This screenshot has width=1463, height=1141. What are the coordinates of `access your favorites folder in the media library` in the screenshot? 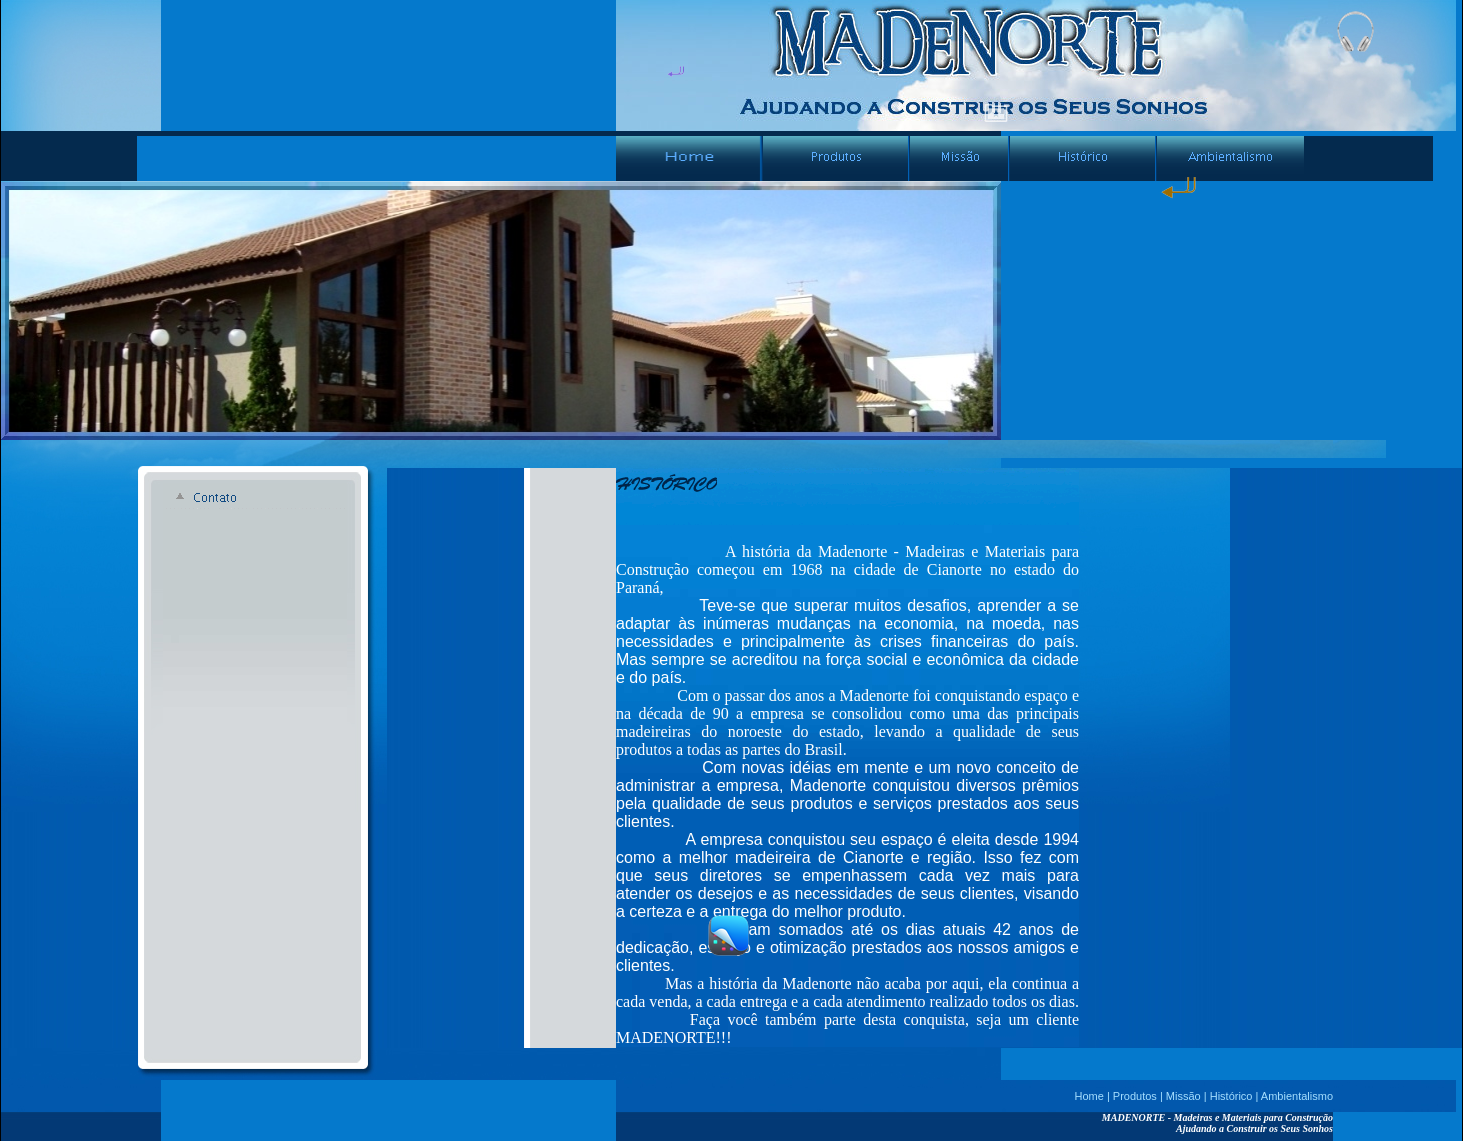 It's located at (996, 113).